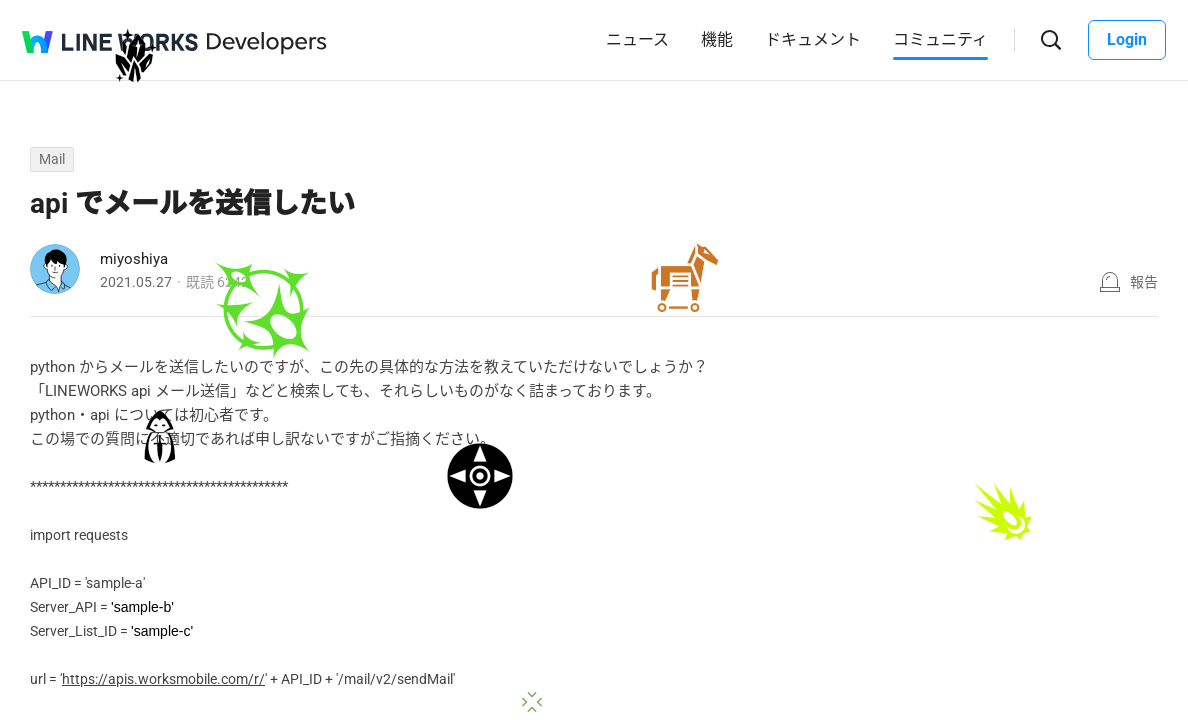 The width and height of the screenshot is (1188, 720). What do you see at coordinates (532, 702) in the screenshot?
I see `center or focus on a target point` at bounding box center [532, 702].